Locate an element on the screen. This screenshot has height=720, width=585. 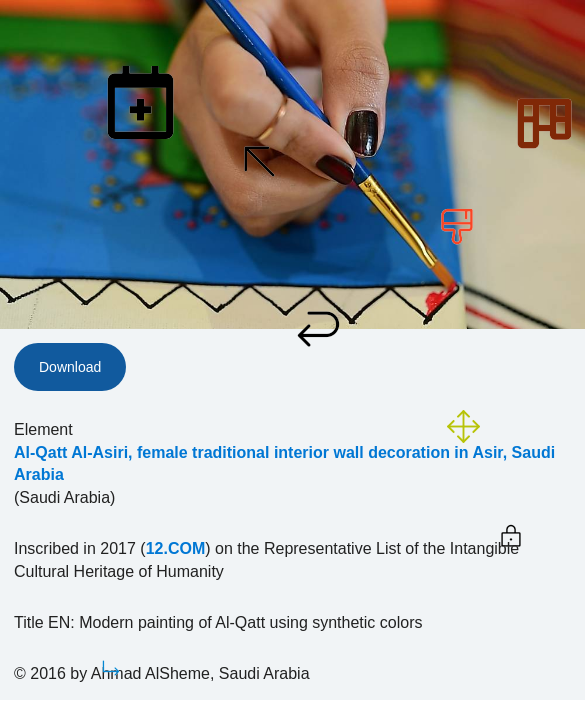
navigate back or return to previous screen is located at coordinates (259, 161).